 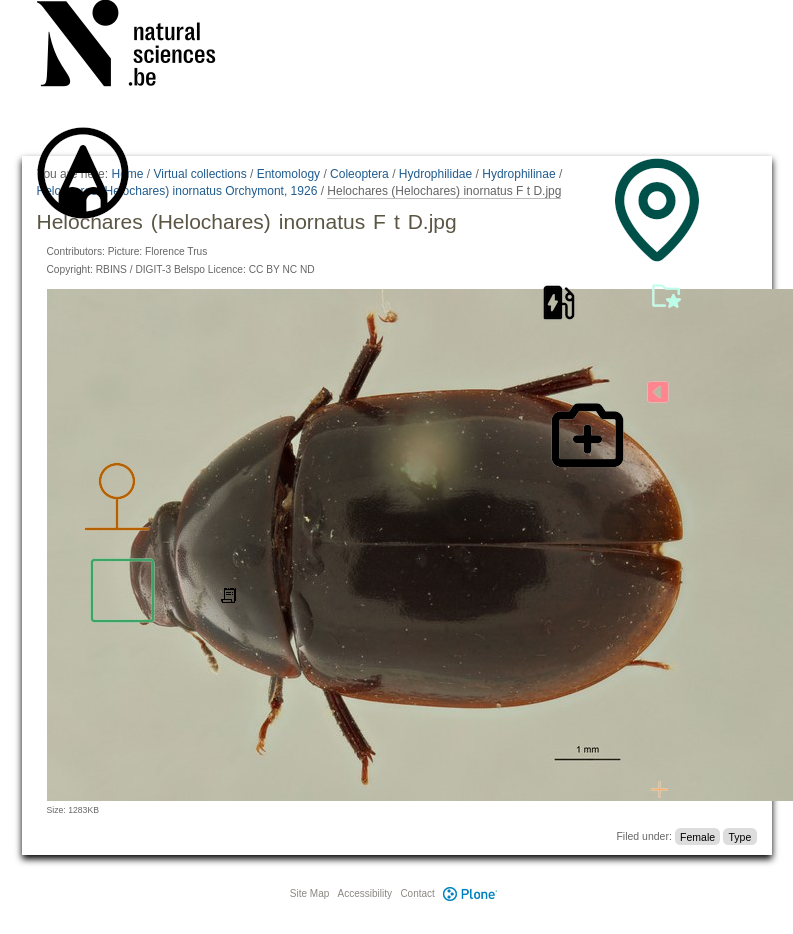 What do you see at coordinates (228, 595) in the screenshot?
I see `view transaction history or receipts` at bounding box center [228, 595].